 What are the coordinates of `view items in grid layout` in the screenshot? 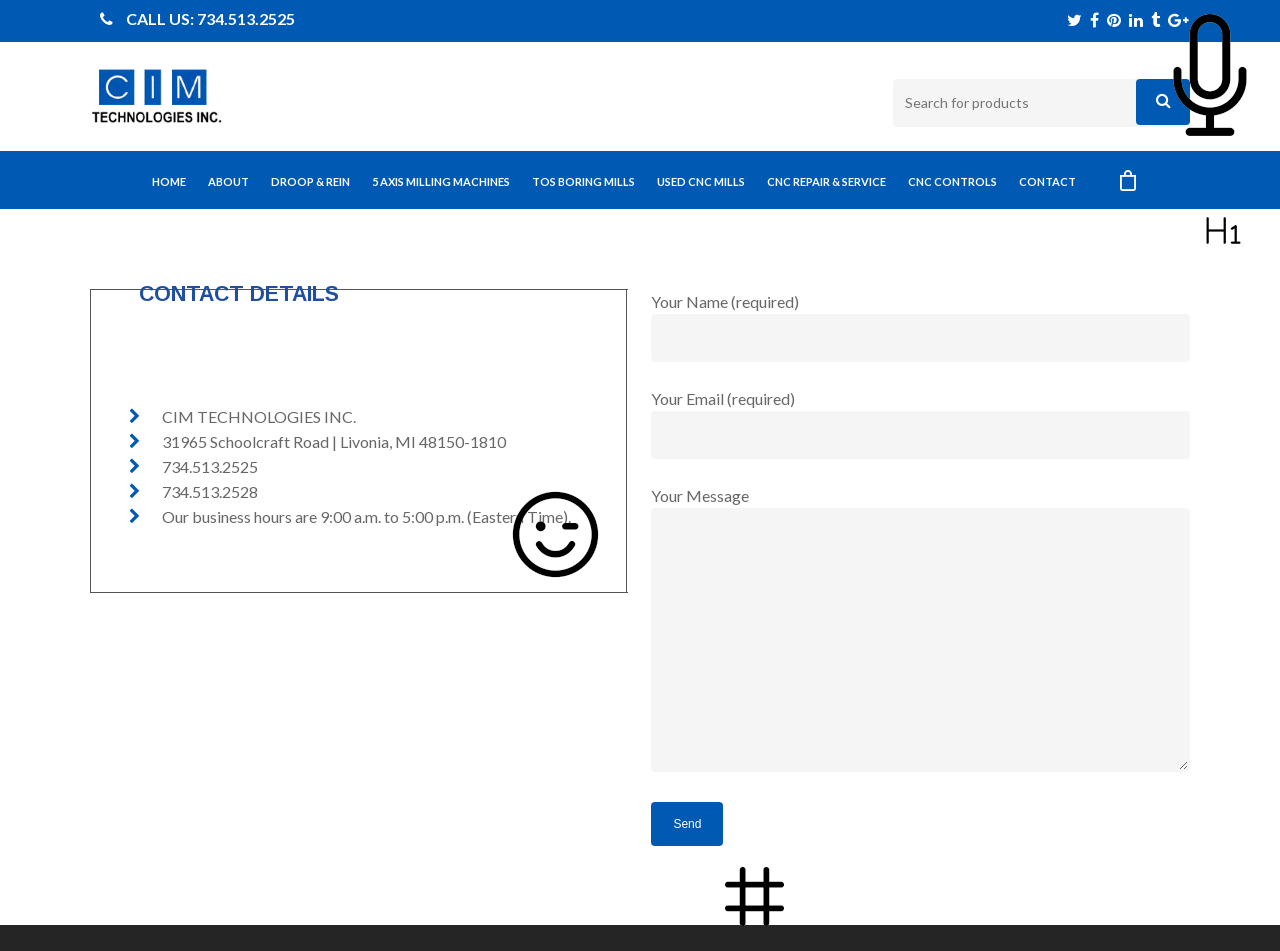 It's located at (754, 896).